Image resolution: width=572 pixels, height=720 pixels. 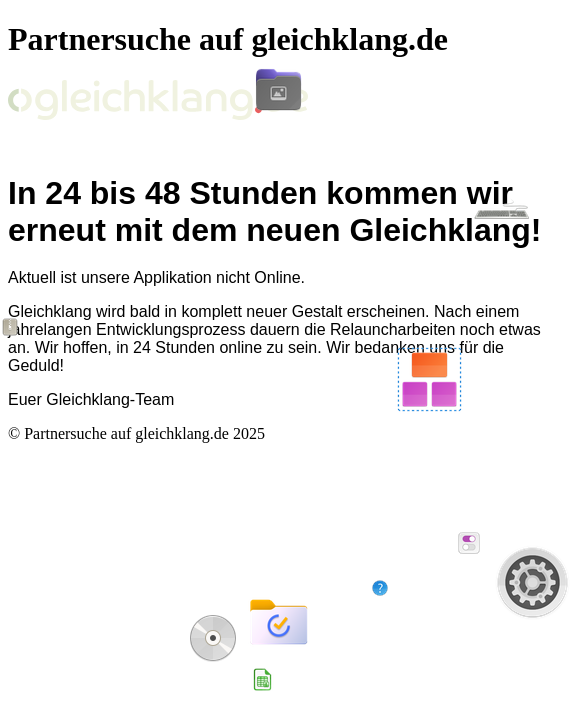 I want to click on open ticktick tasks folder, so click(x=278, y=623).